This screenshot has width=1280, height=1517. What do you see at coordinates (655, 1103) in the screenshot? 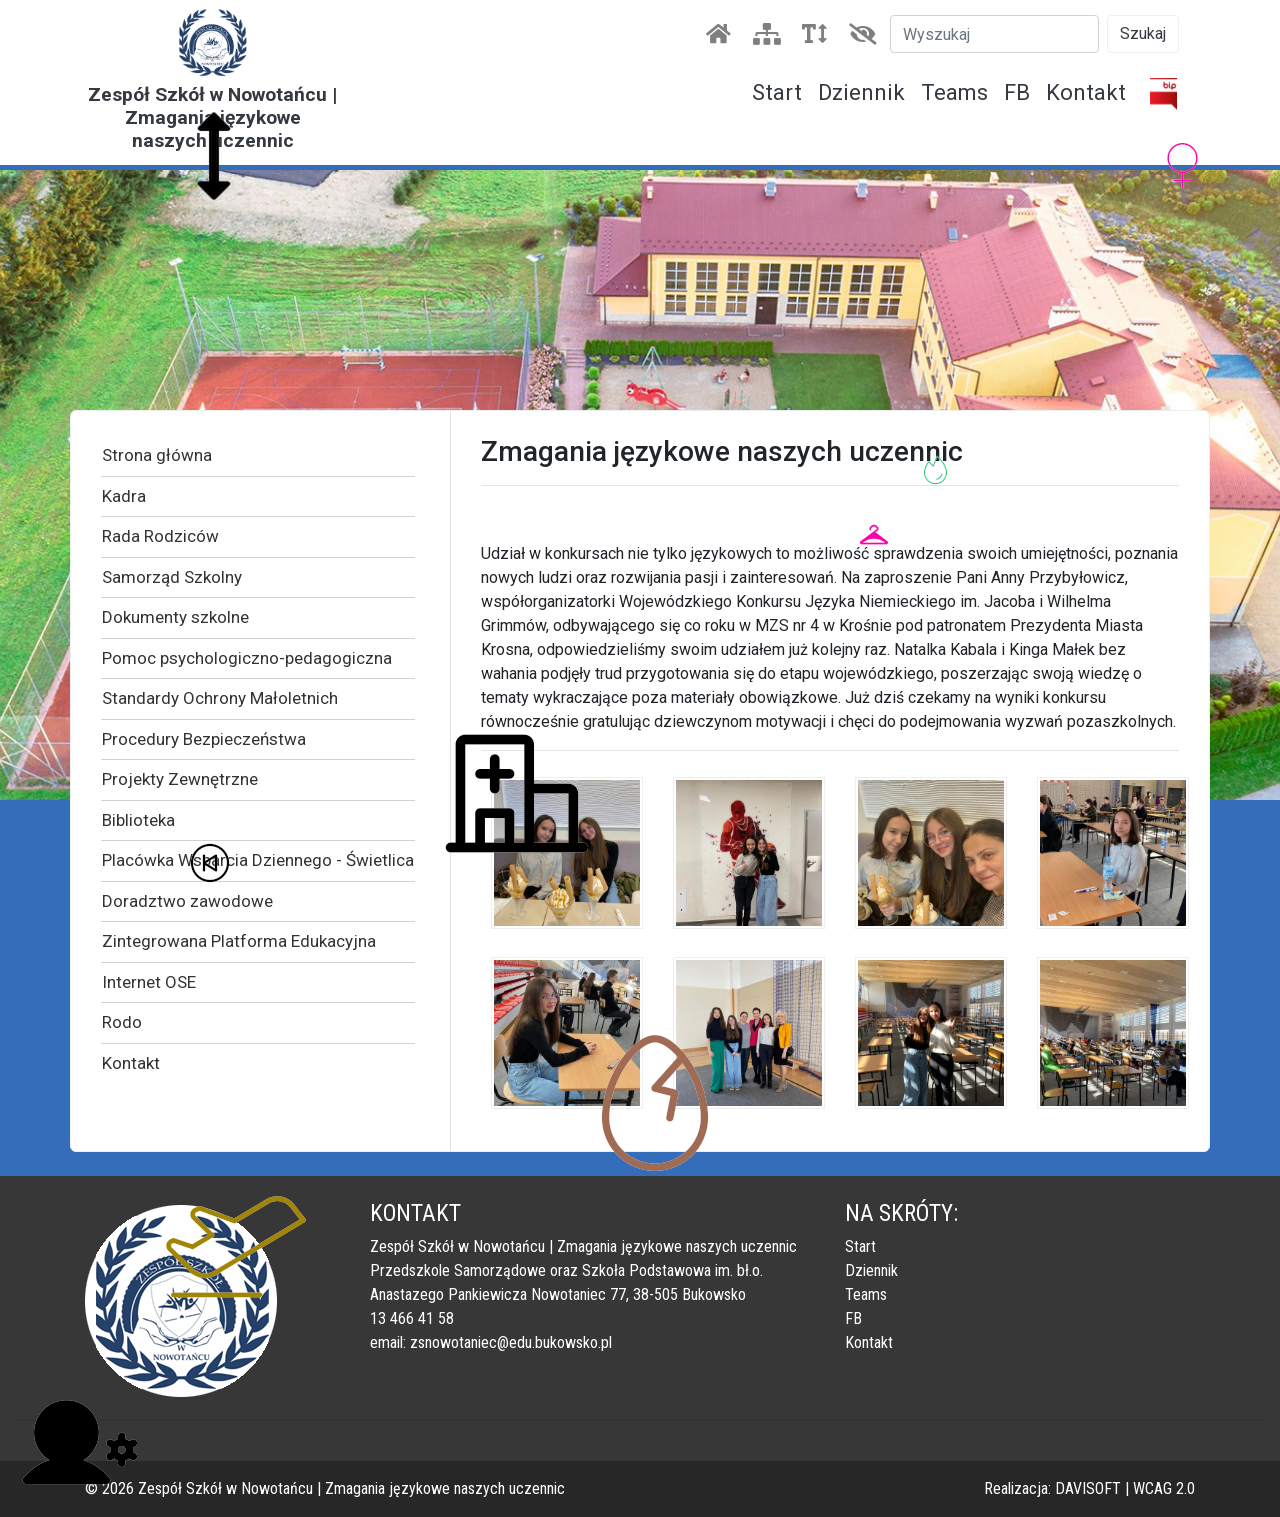
I see `indicates a cracked or broken item` at bounding box center [655, 1103].